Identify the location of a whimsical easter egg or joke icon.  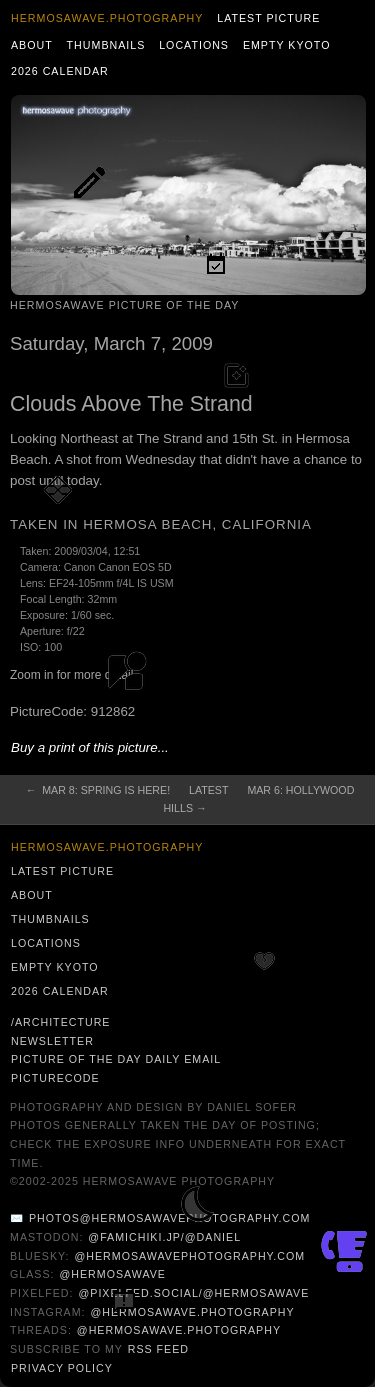
(344, 1251).